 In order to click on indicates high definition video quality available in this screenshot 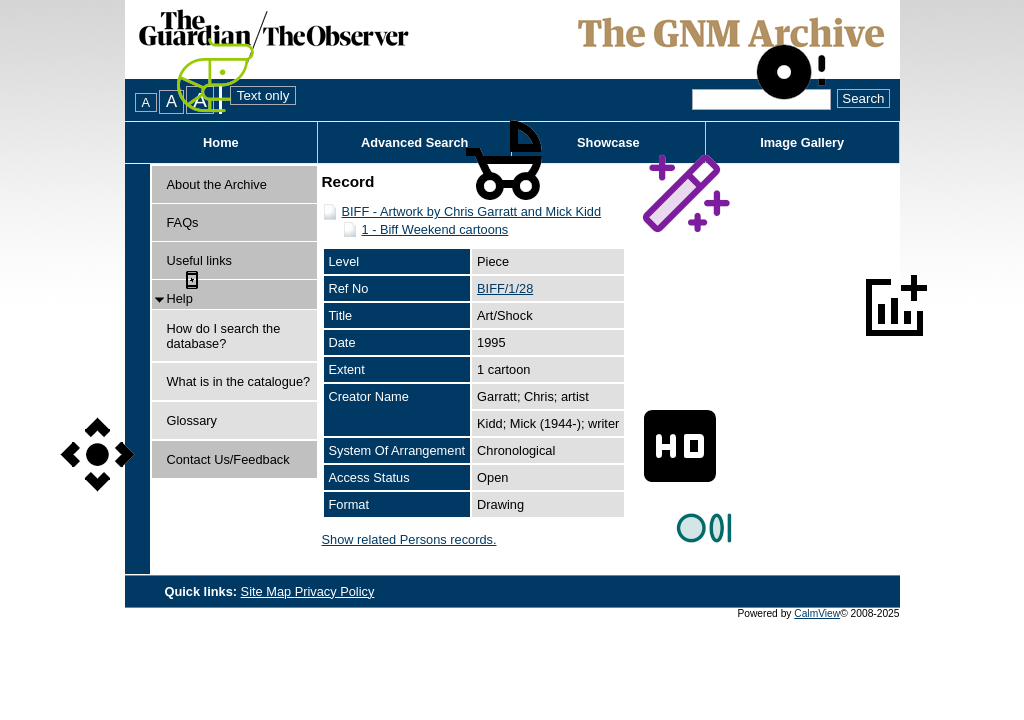, I will do `click(680, 446)`.